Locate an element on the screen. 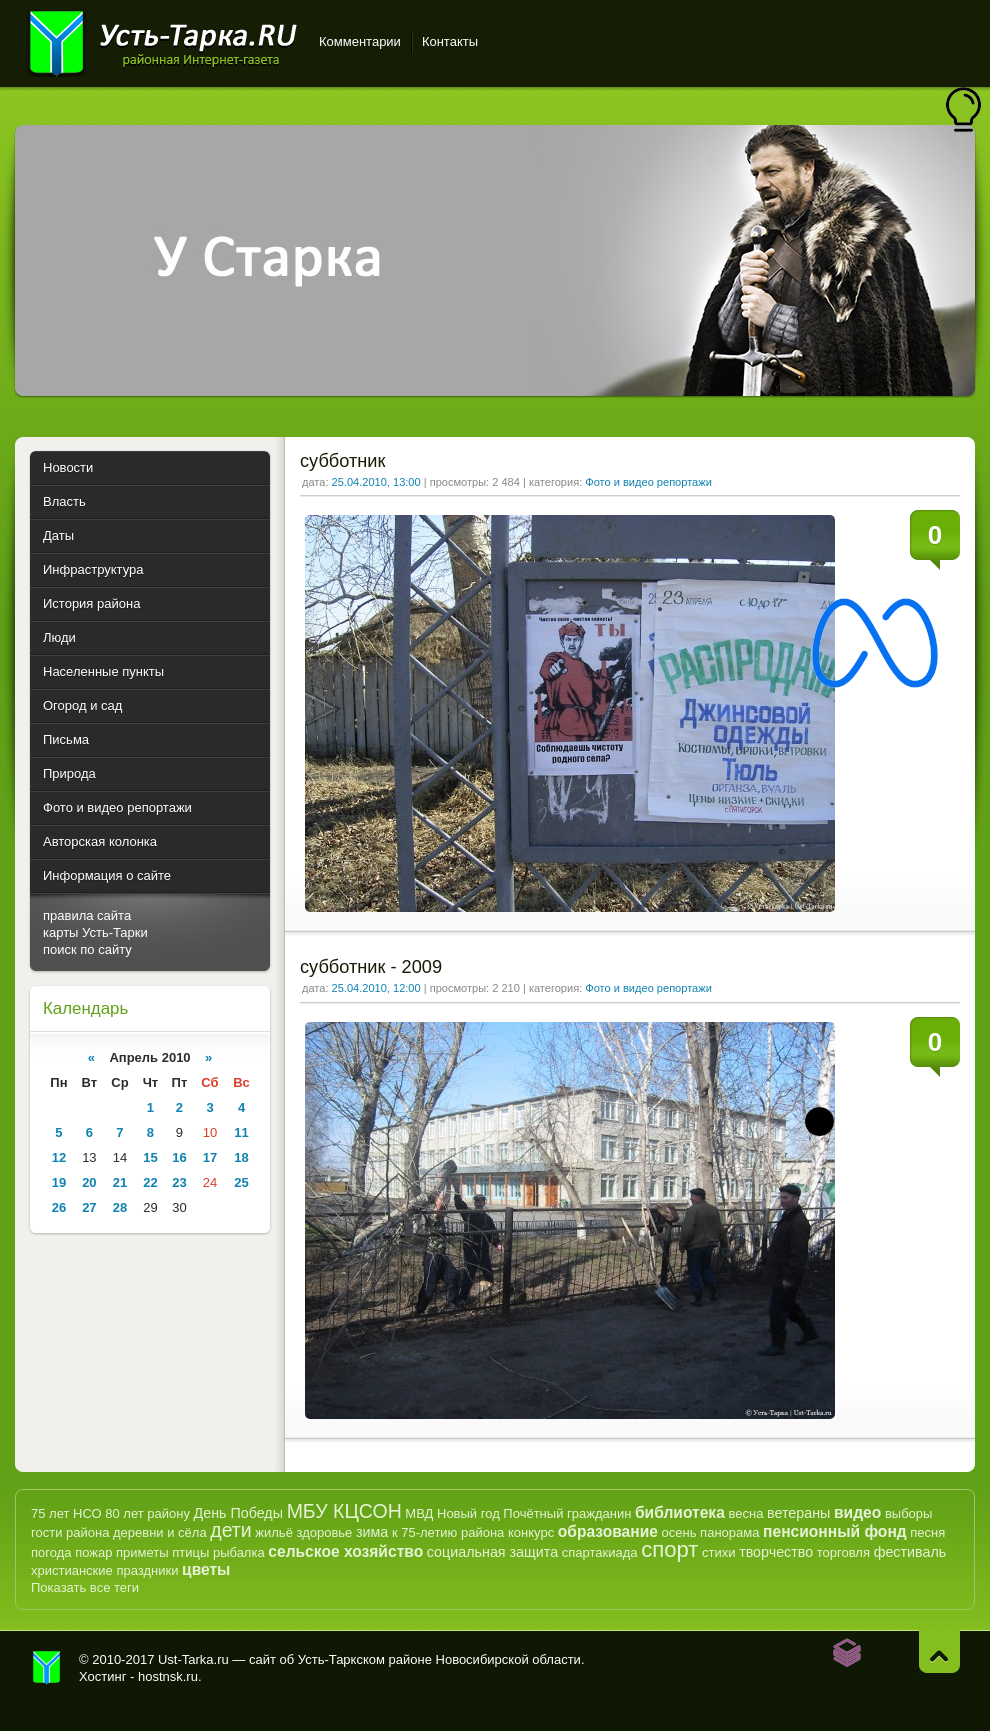 The image size is (990, 1731). indicates a filled or selected state is located at coordinates (819, 1121).